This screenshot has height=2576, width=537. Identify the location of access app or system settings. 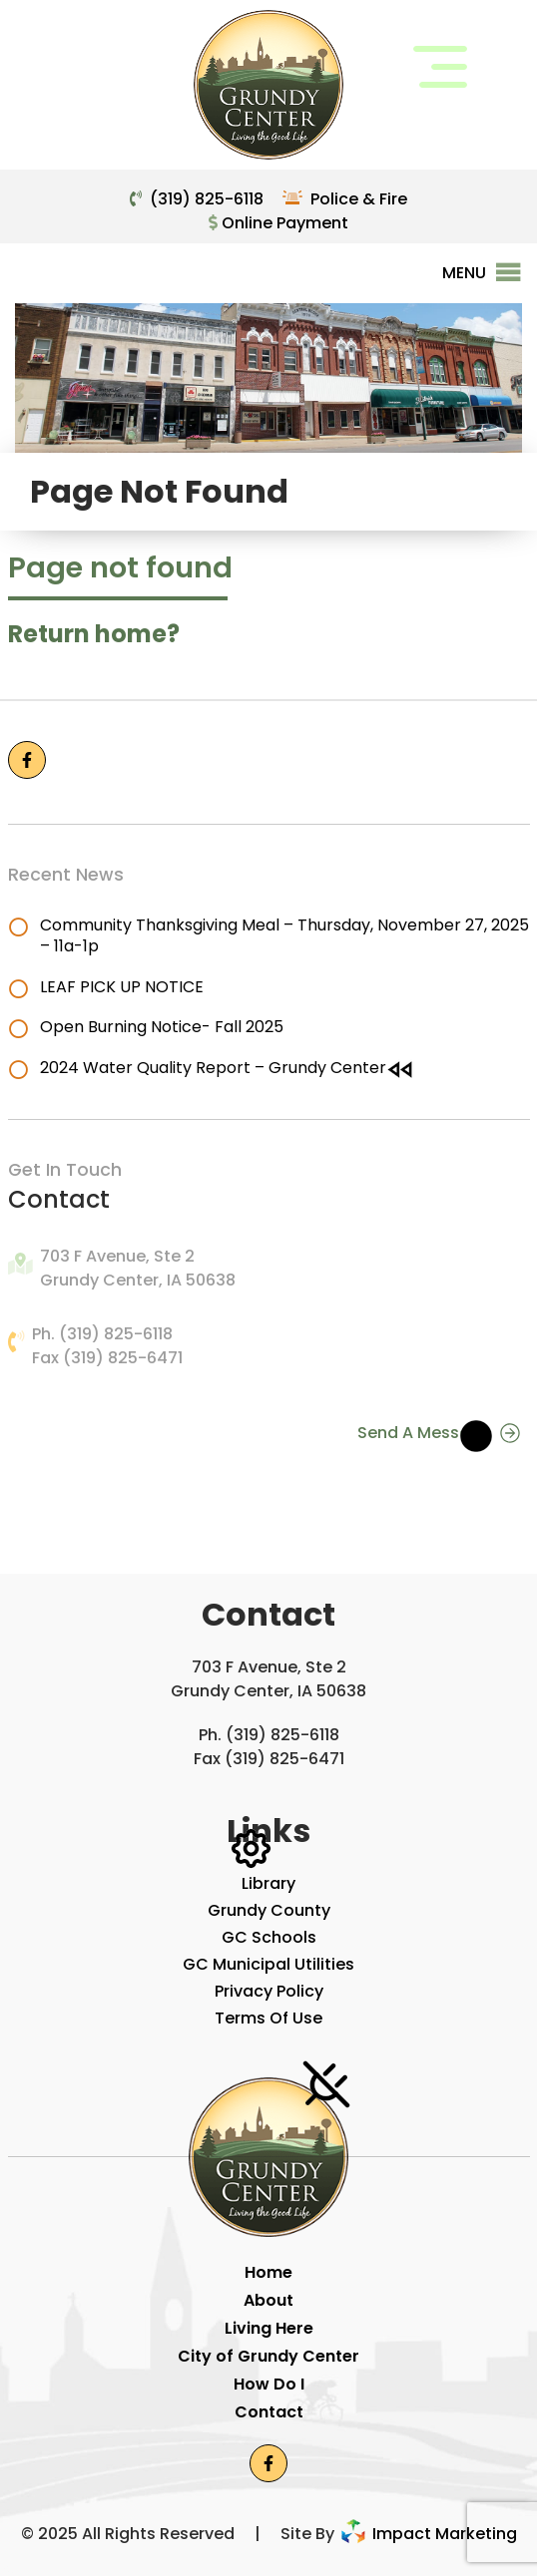
(251, 1848).